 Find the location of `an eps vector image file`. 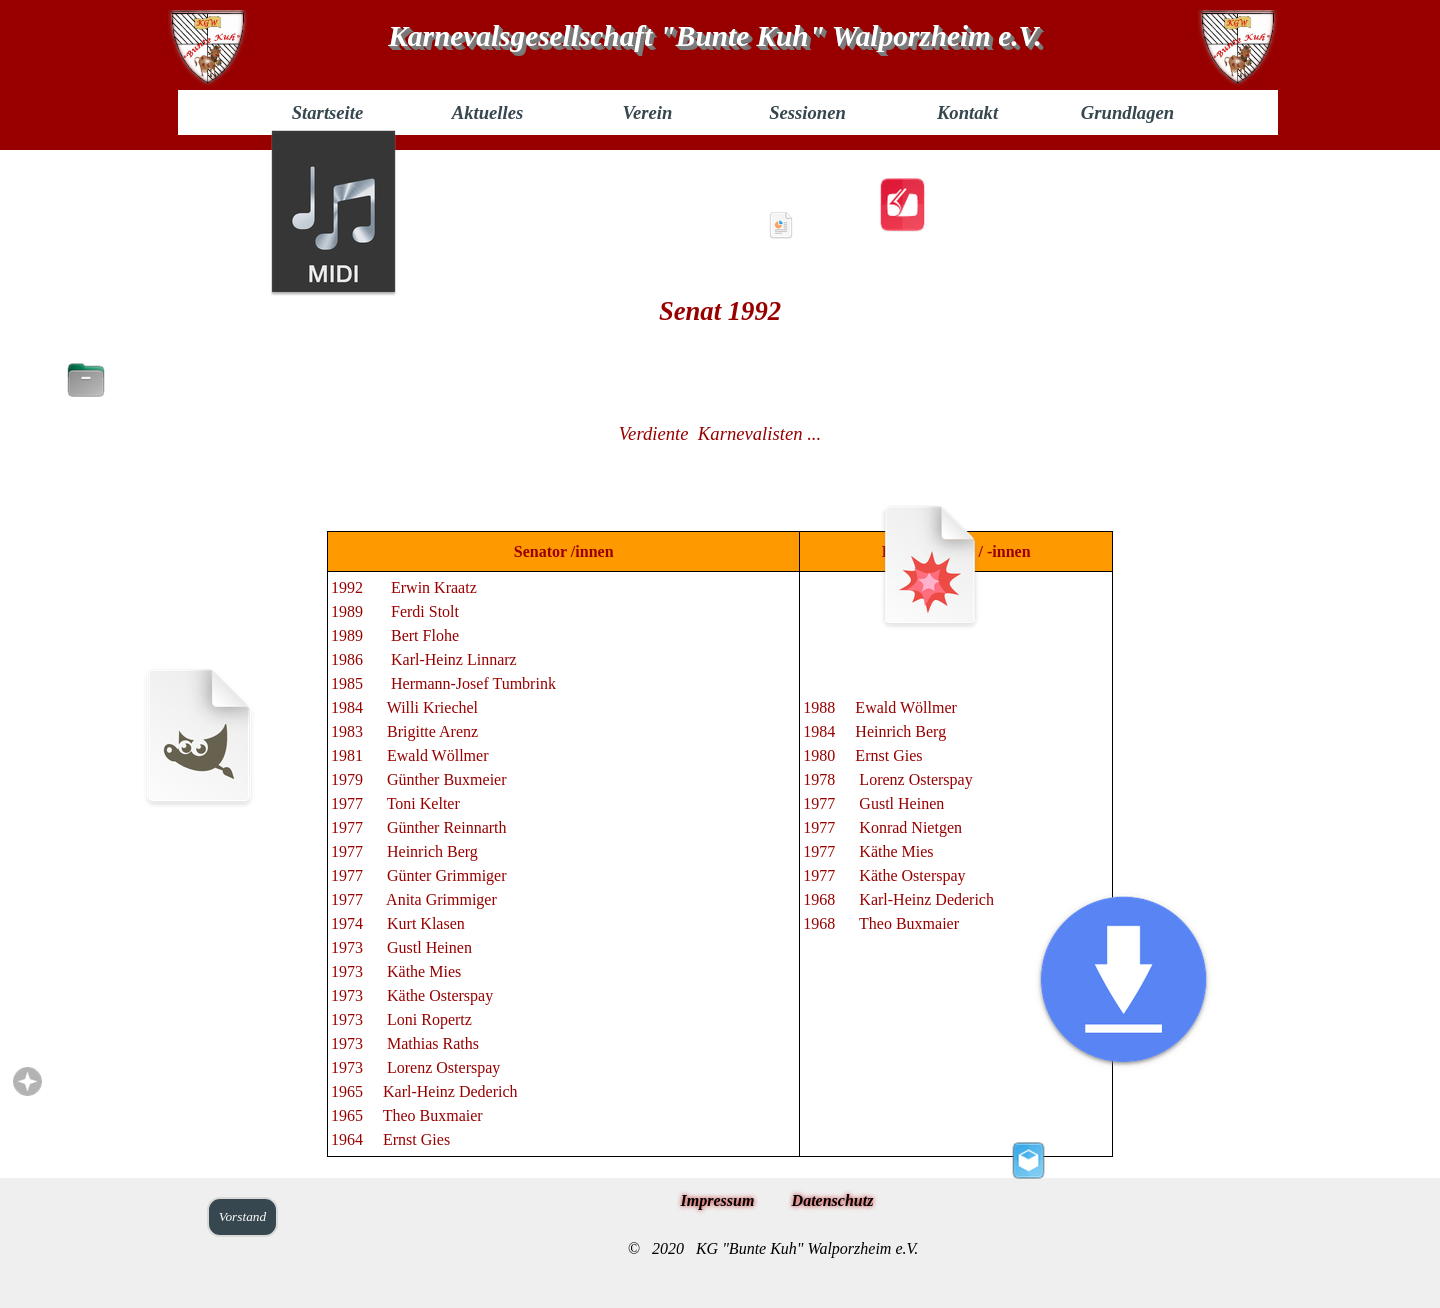

an eps vector image file is located at coordinates (902, 204).